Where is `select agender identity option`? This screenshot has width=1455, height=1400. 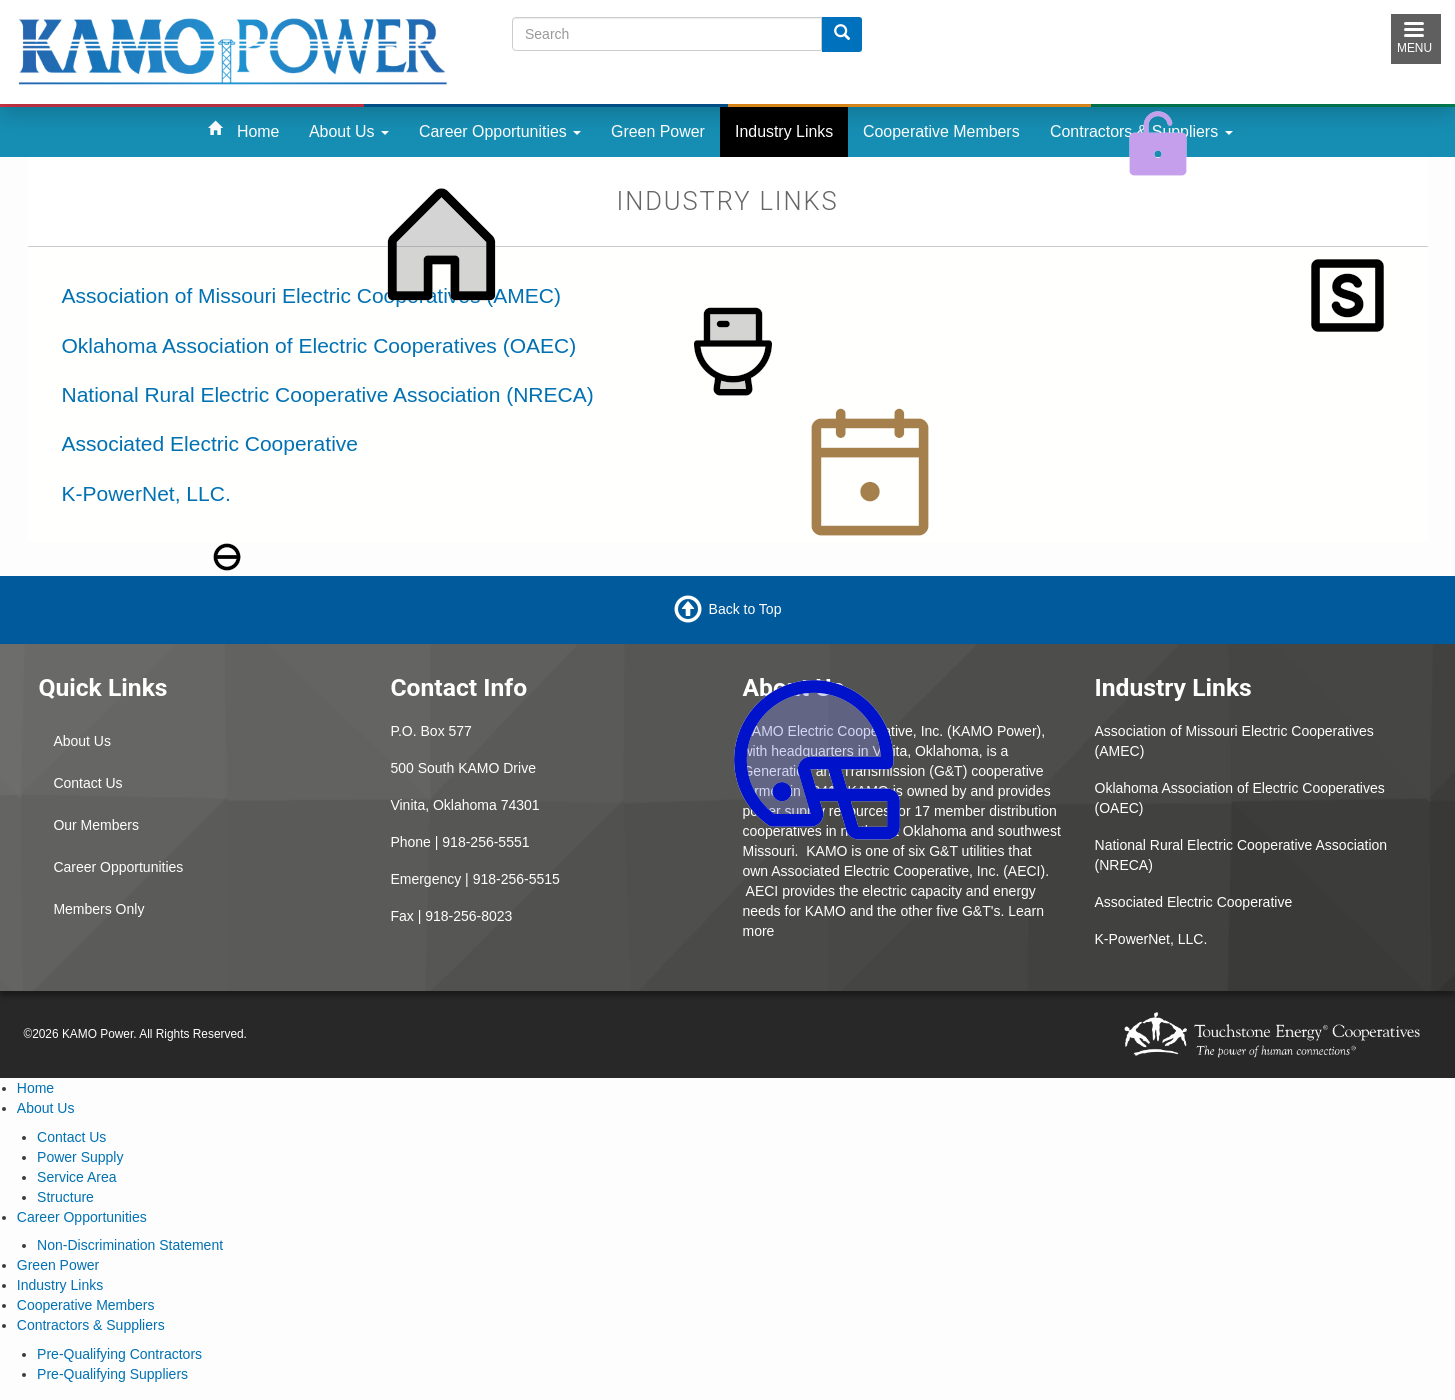 select agender identity option is located at coordinates (227, 557).